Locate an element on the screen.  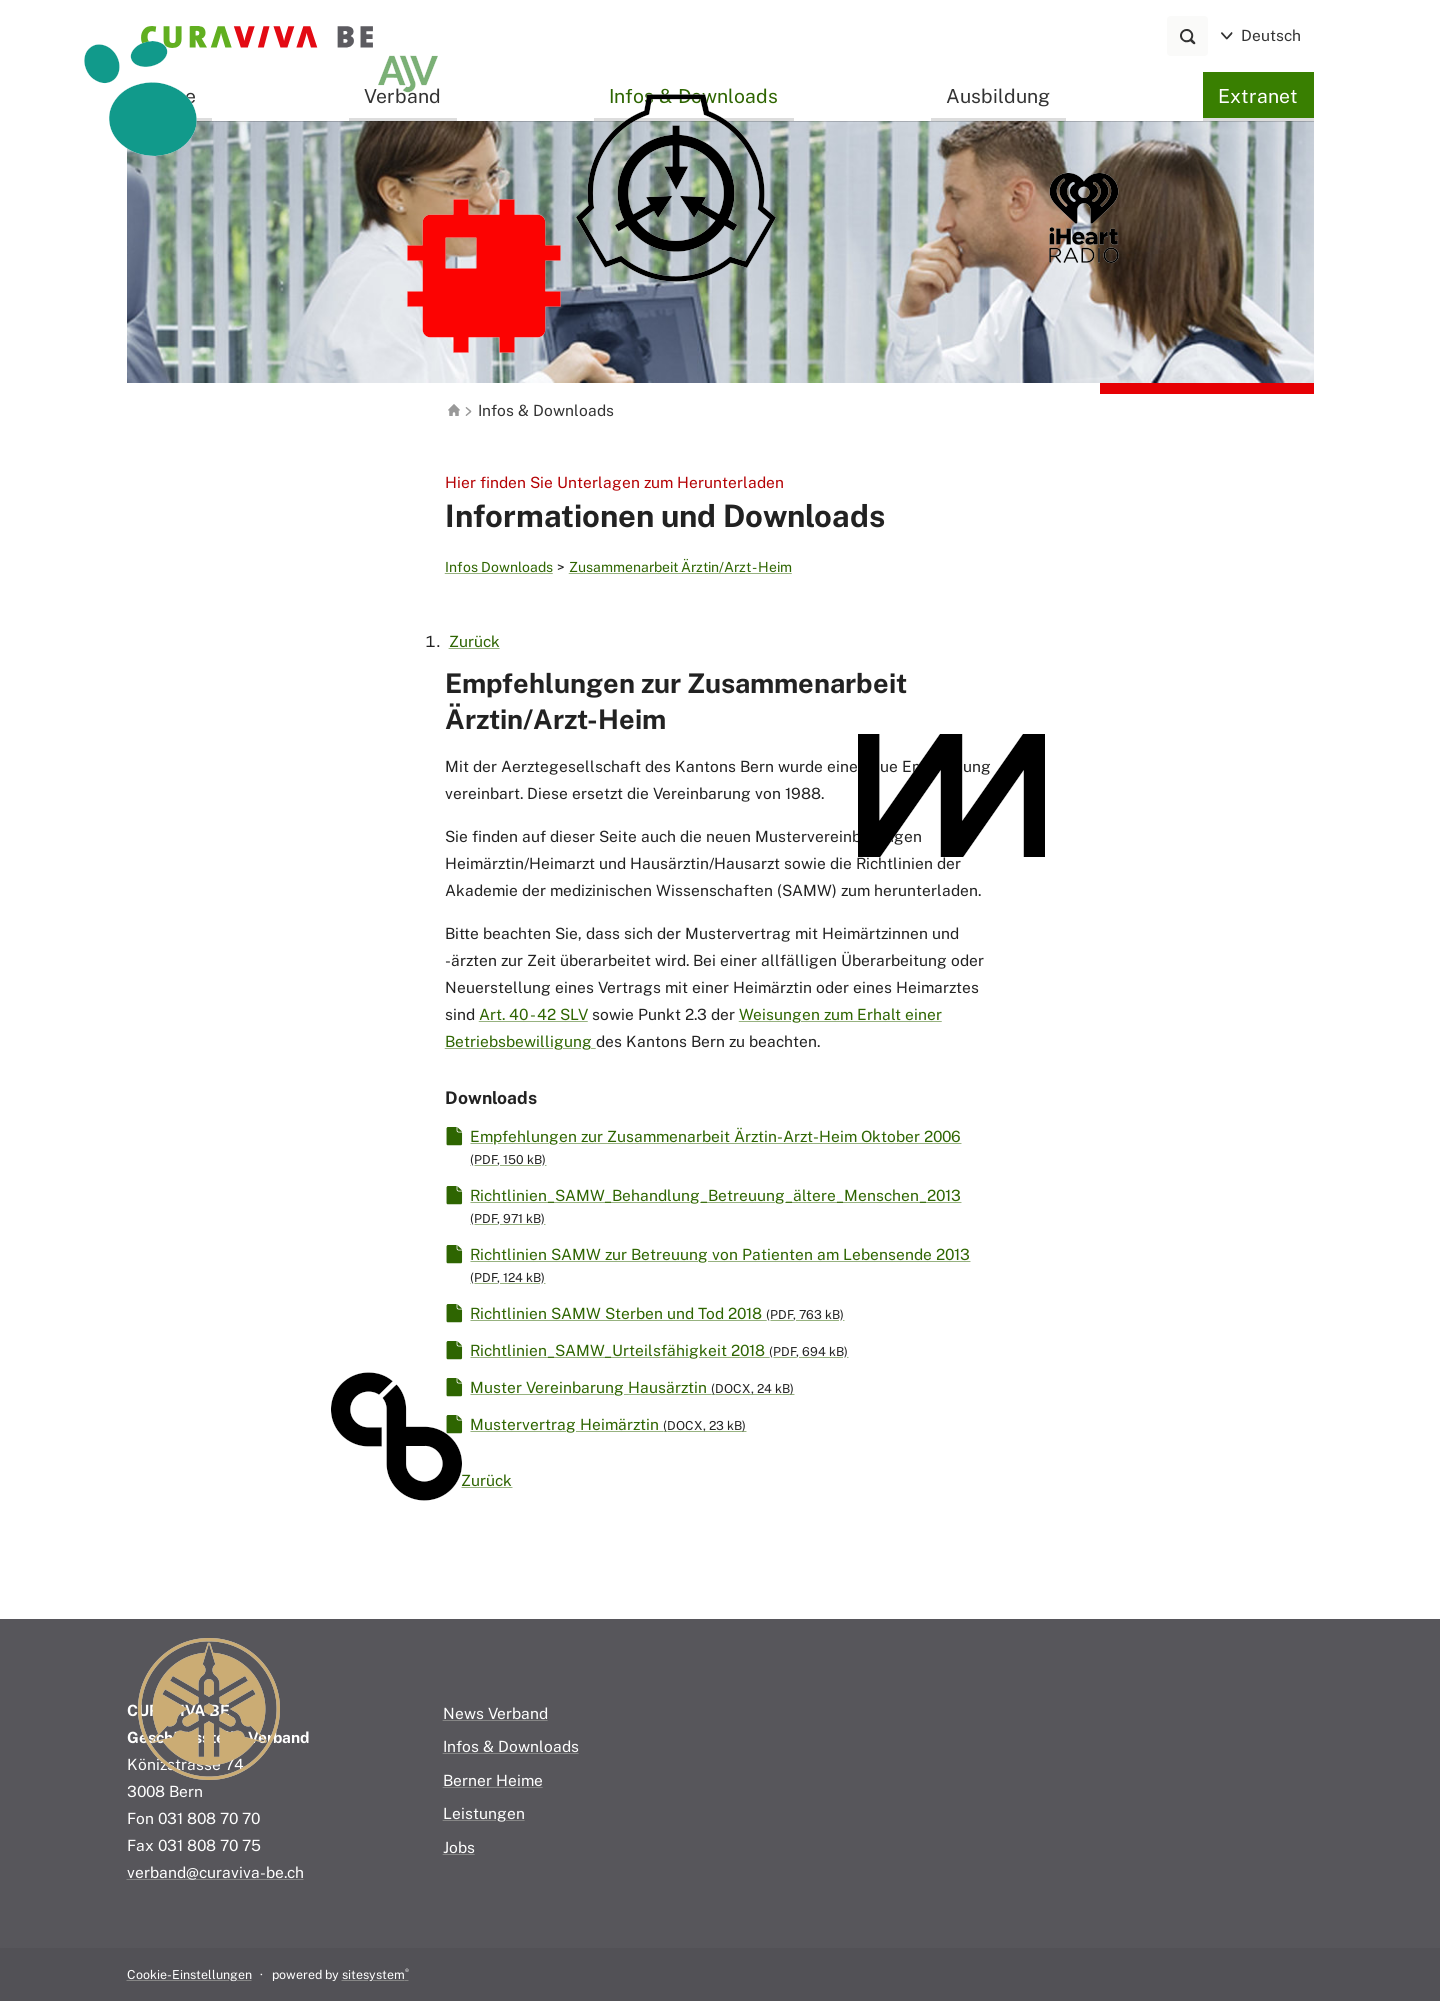
open Logseq knowledge management app is located at coordinates (140, 98).